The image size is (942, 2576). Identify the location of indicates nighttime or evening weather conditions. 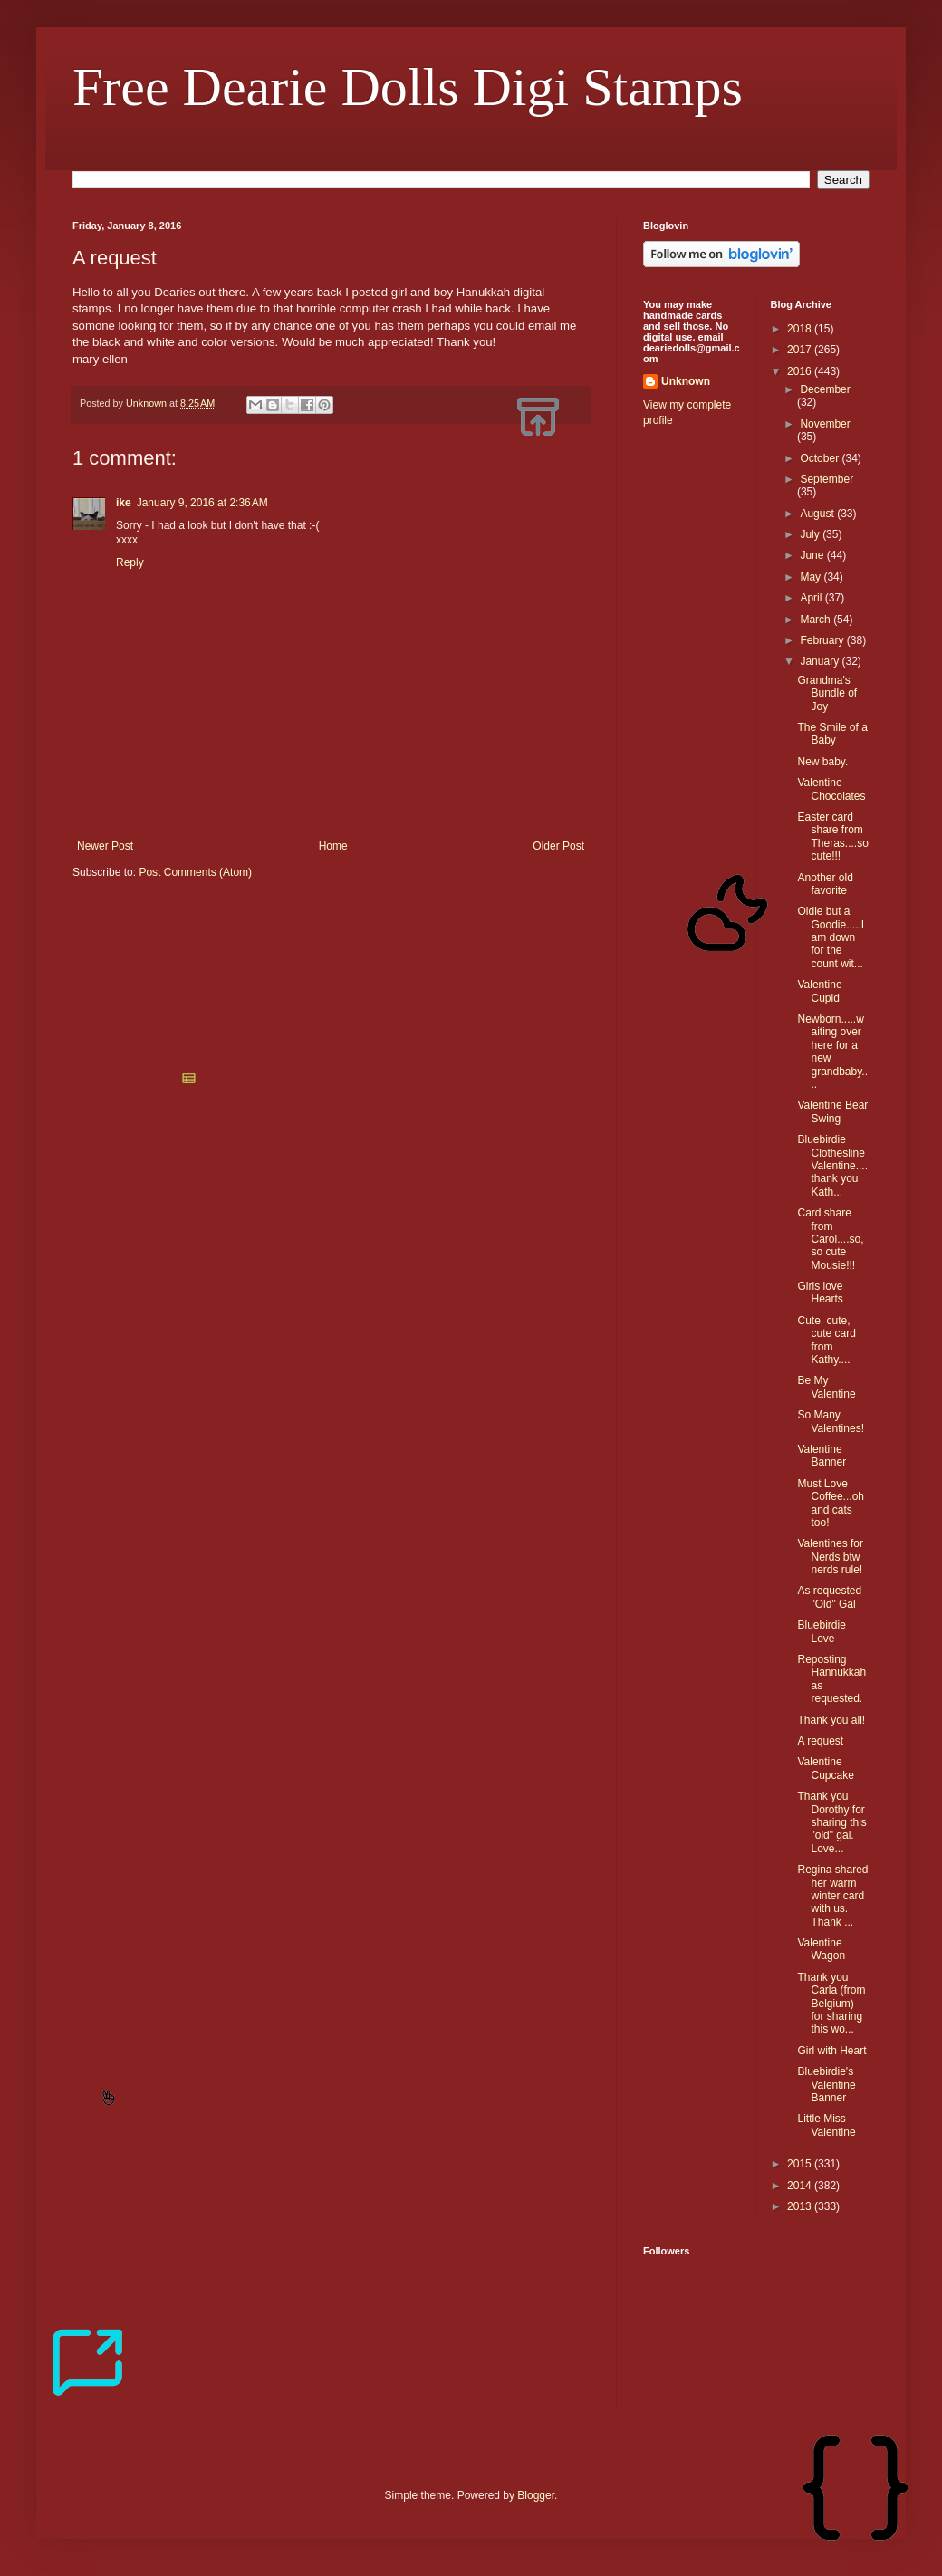
(727, 910).